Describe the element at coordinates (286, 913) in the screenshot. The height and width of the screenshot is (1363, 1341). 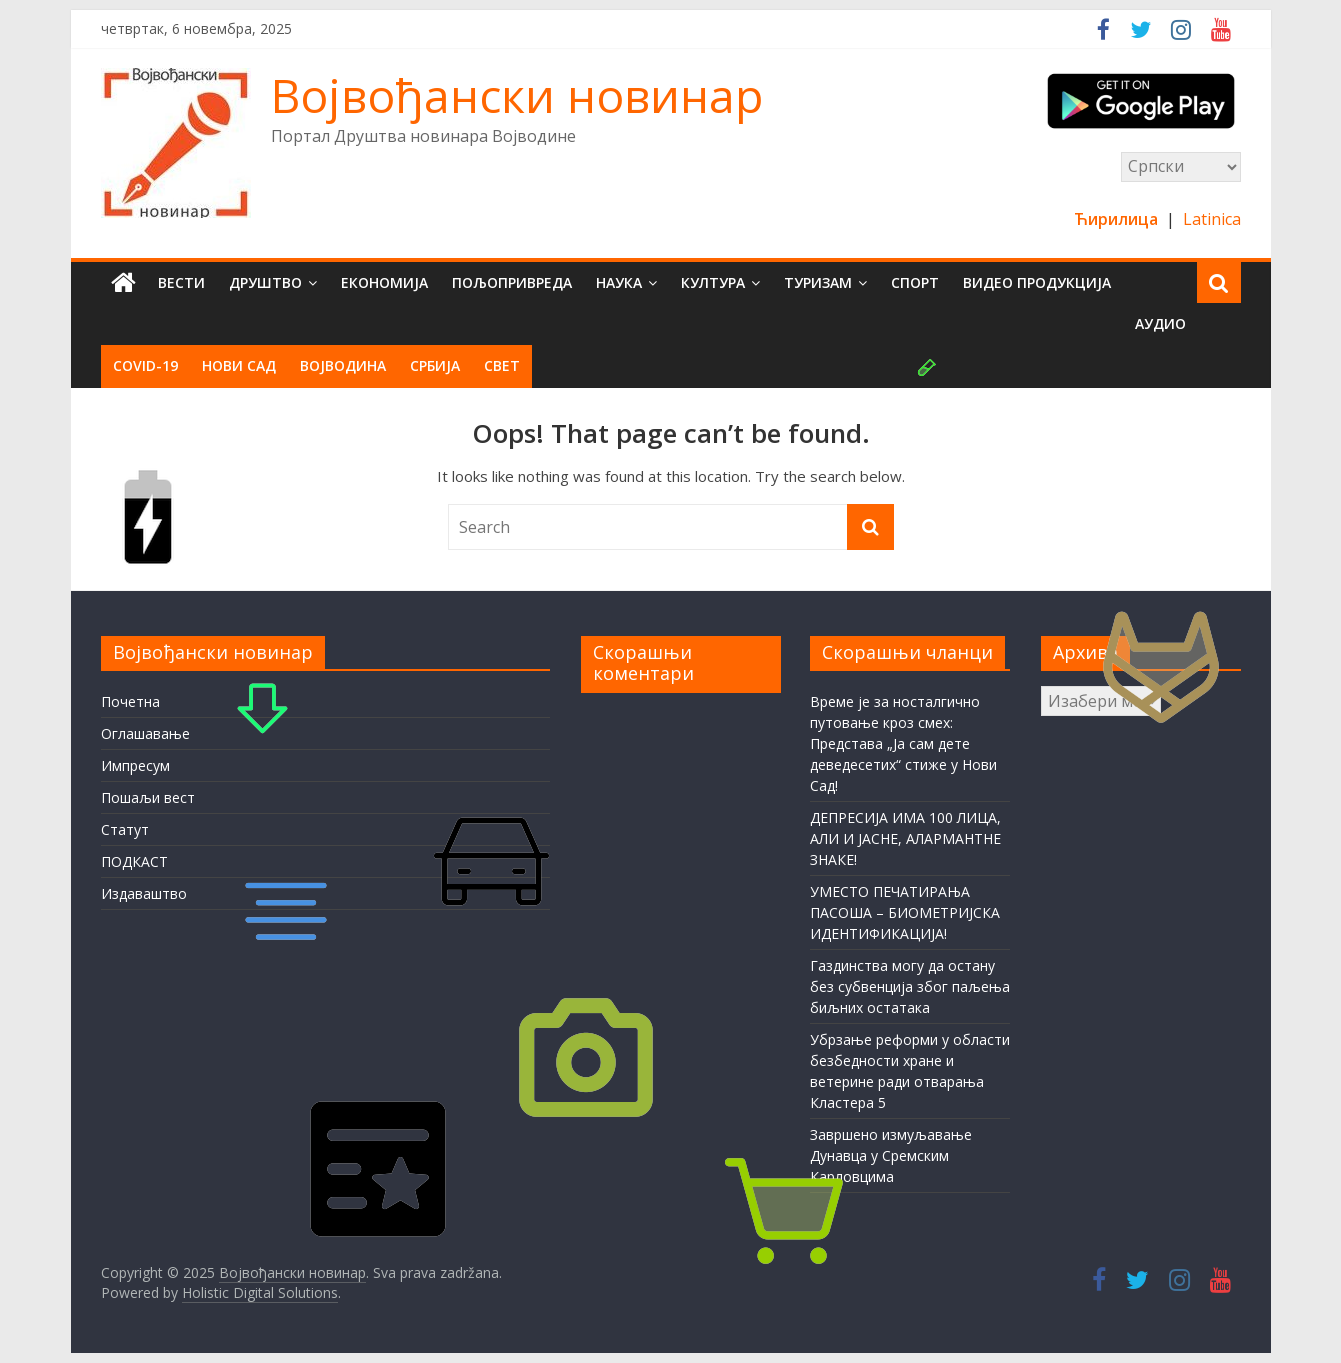
I see `center align text` at that location.